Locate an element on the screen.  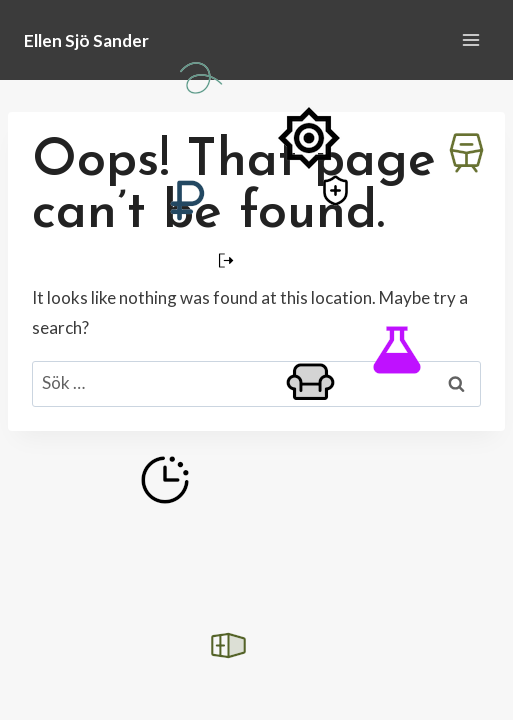
add a new security feature or protection is located at coordinates (335, 190).